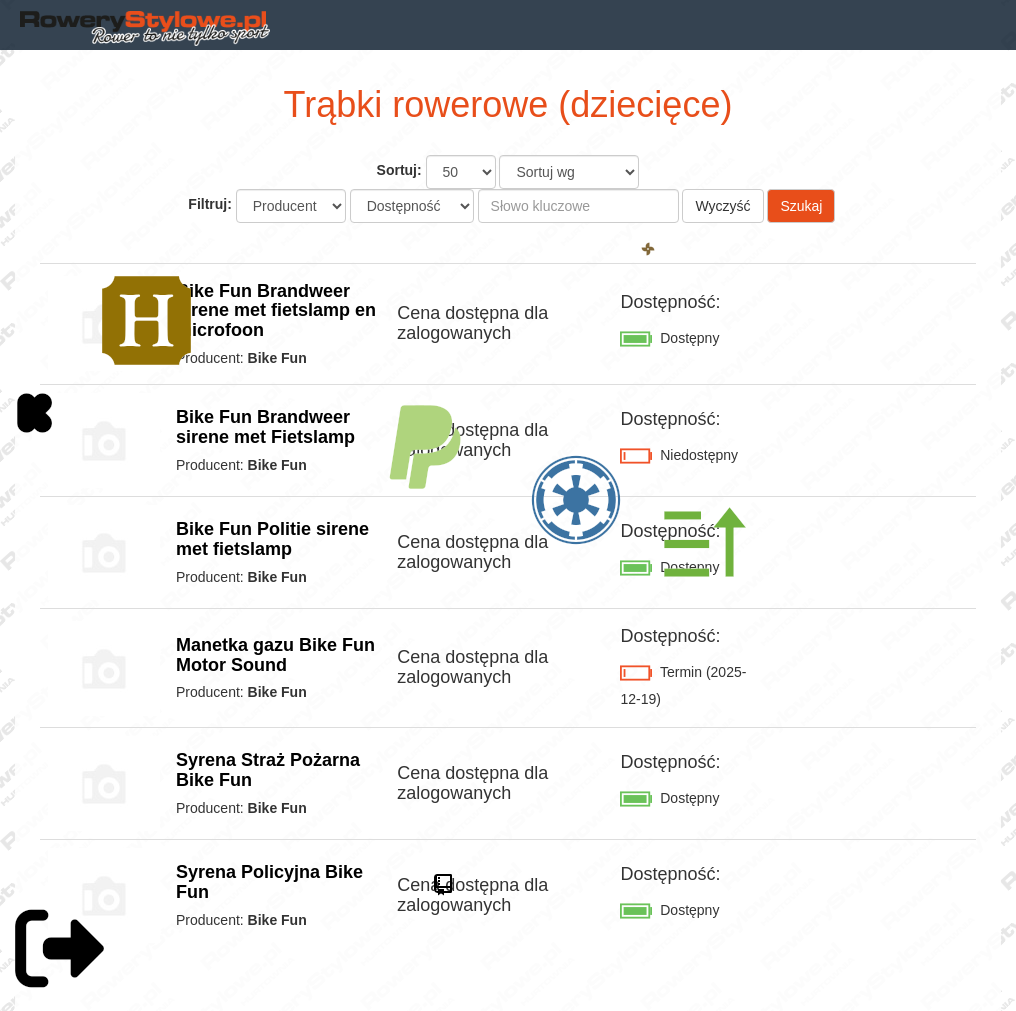  What do you see at coordinates (59, 948) in the screenshot?
I see `log out of your account` at bounding box center [59, 948].